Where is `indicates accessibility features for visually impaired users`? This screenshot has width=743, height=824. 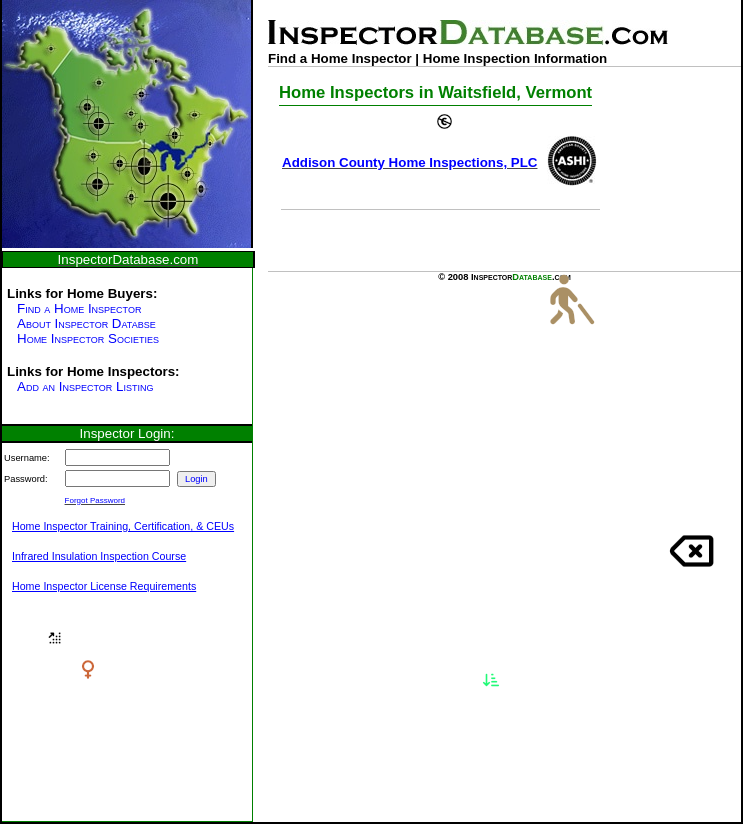
indicates accessibility features for visually impaired users is located at coordinates (569, 299).